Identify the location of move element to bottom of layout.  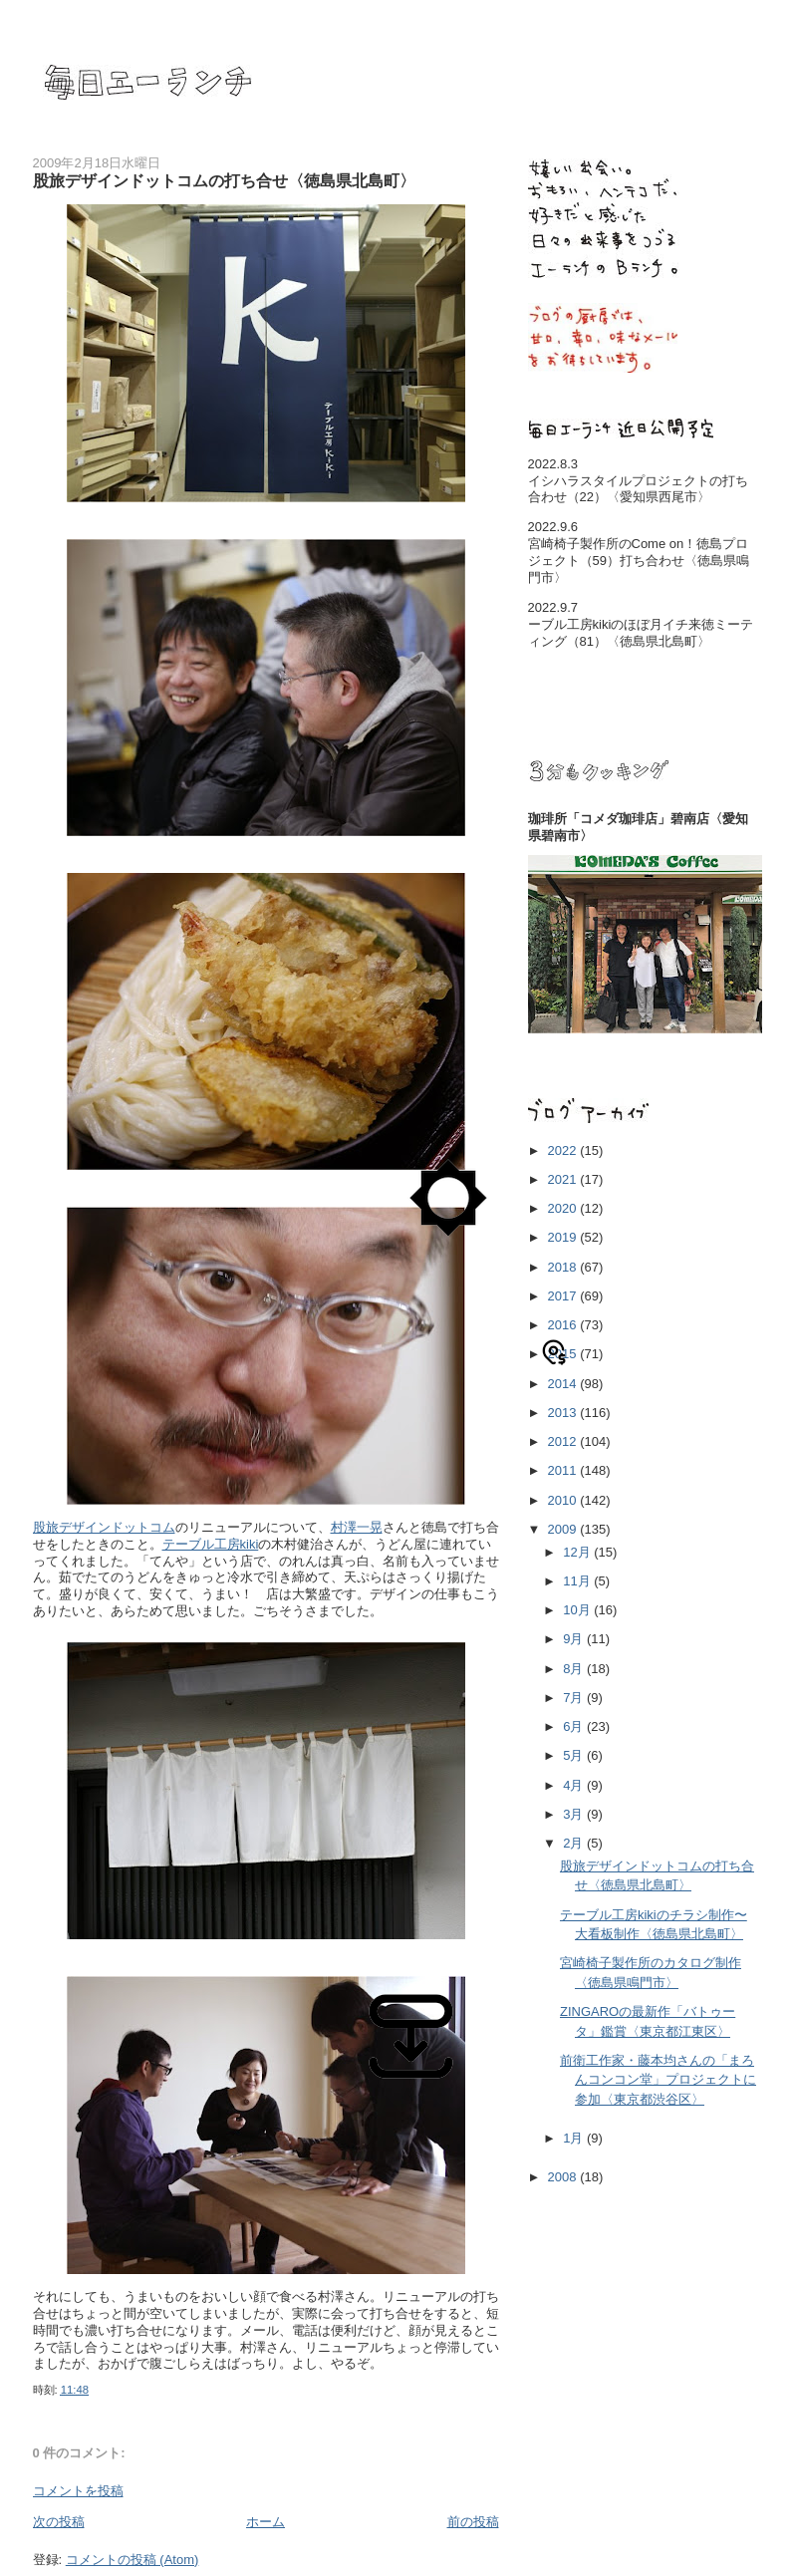
(410, 2036).